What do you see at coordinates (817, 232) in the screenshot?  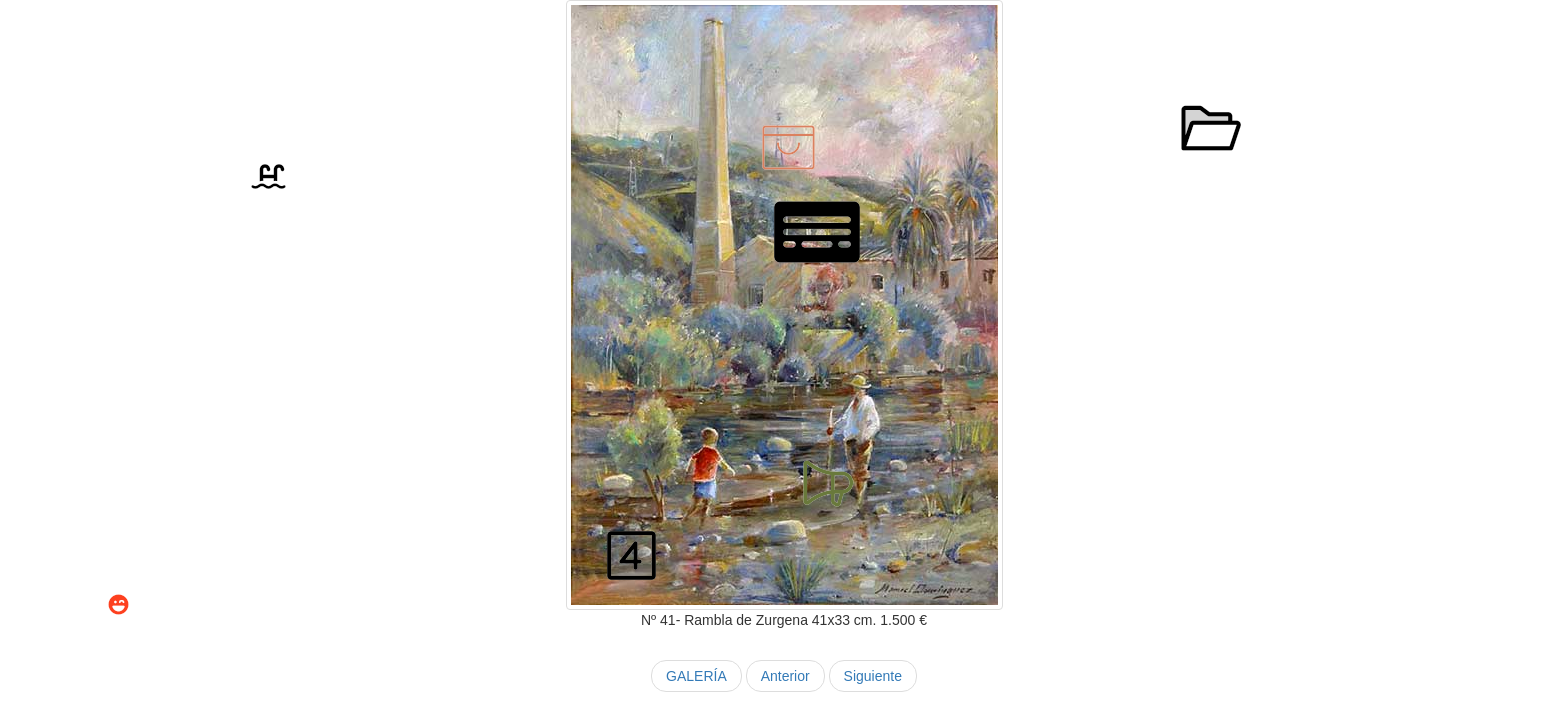 I see `open the on-screen keyboard` at bounding box center [817, 232].